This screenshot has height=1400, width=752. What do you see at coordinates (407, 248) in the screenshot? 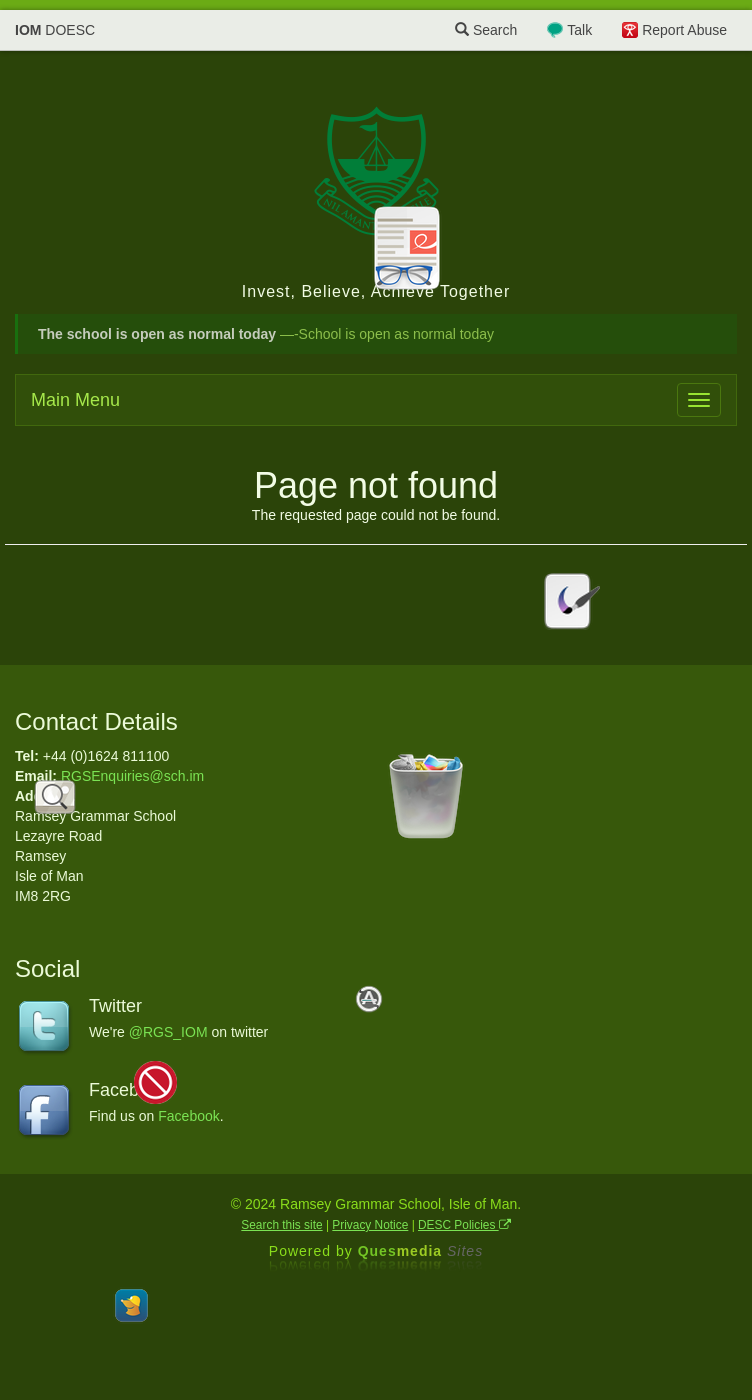
I see `open evince document viewer` at bounding box center [407, 248].